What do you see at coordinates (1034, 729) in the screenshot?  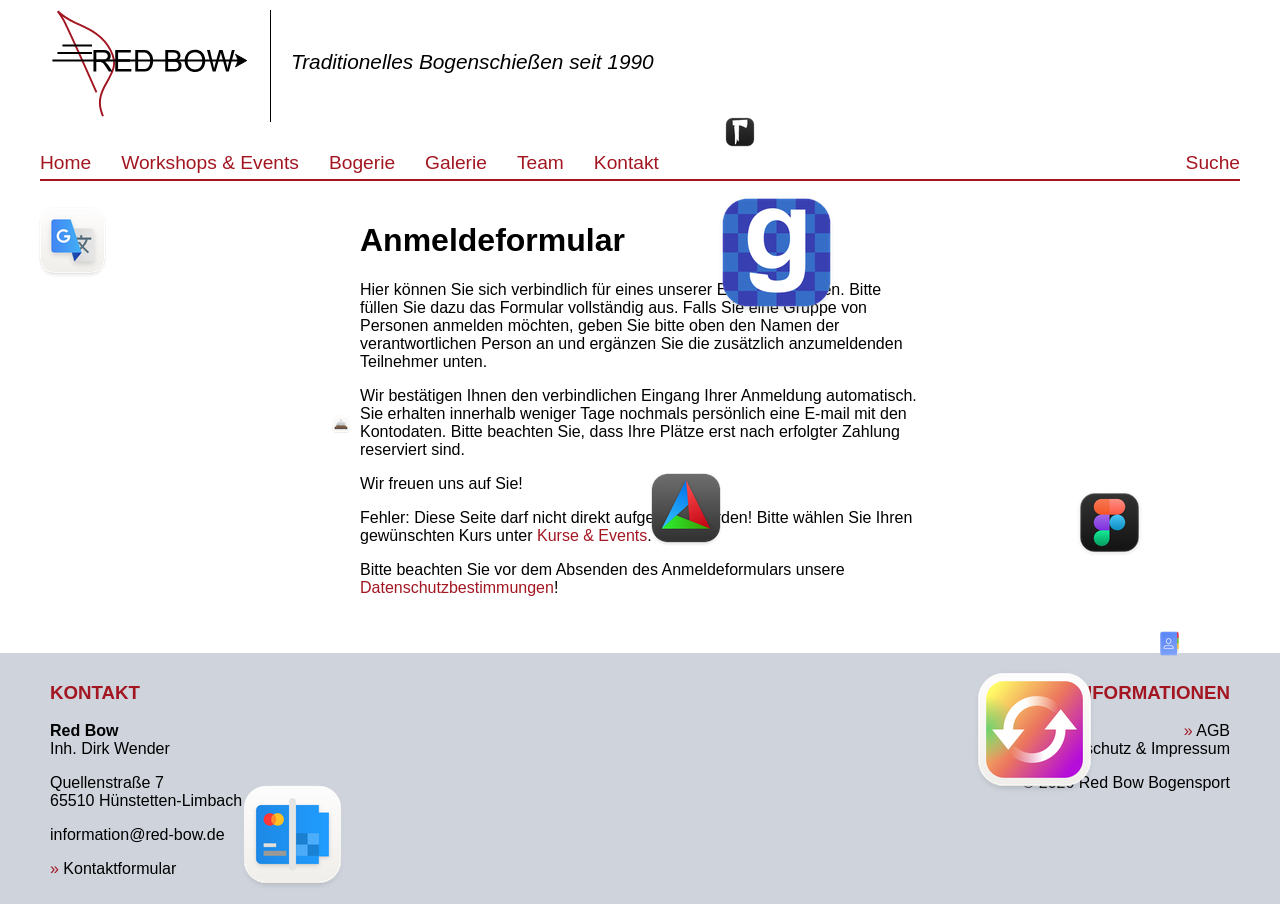 I see `open switcheroo image converter app` at bounding box center [1034, 729].